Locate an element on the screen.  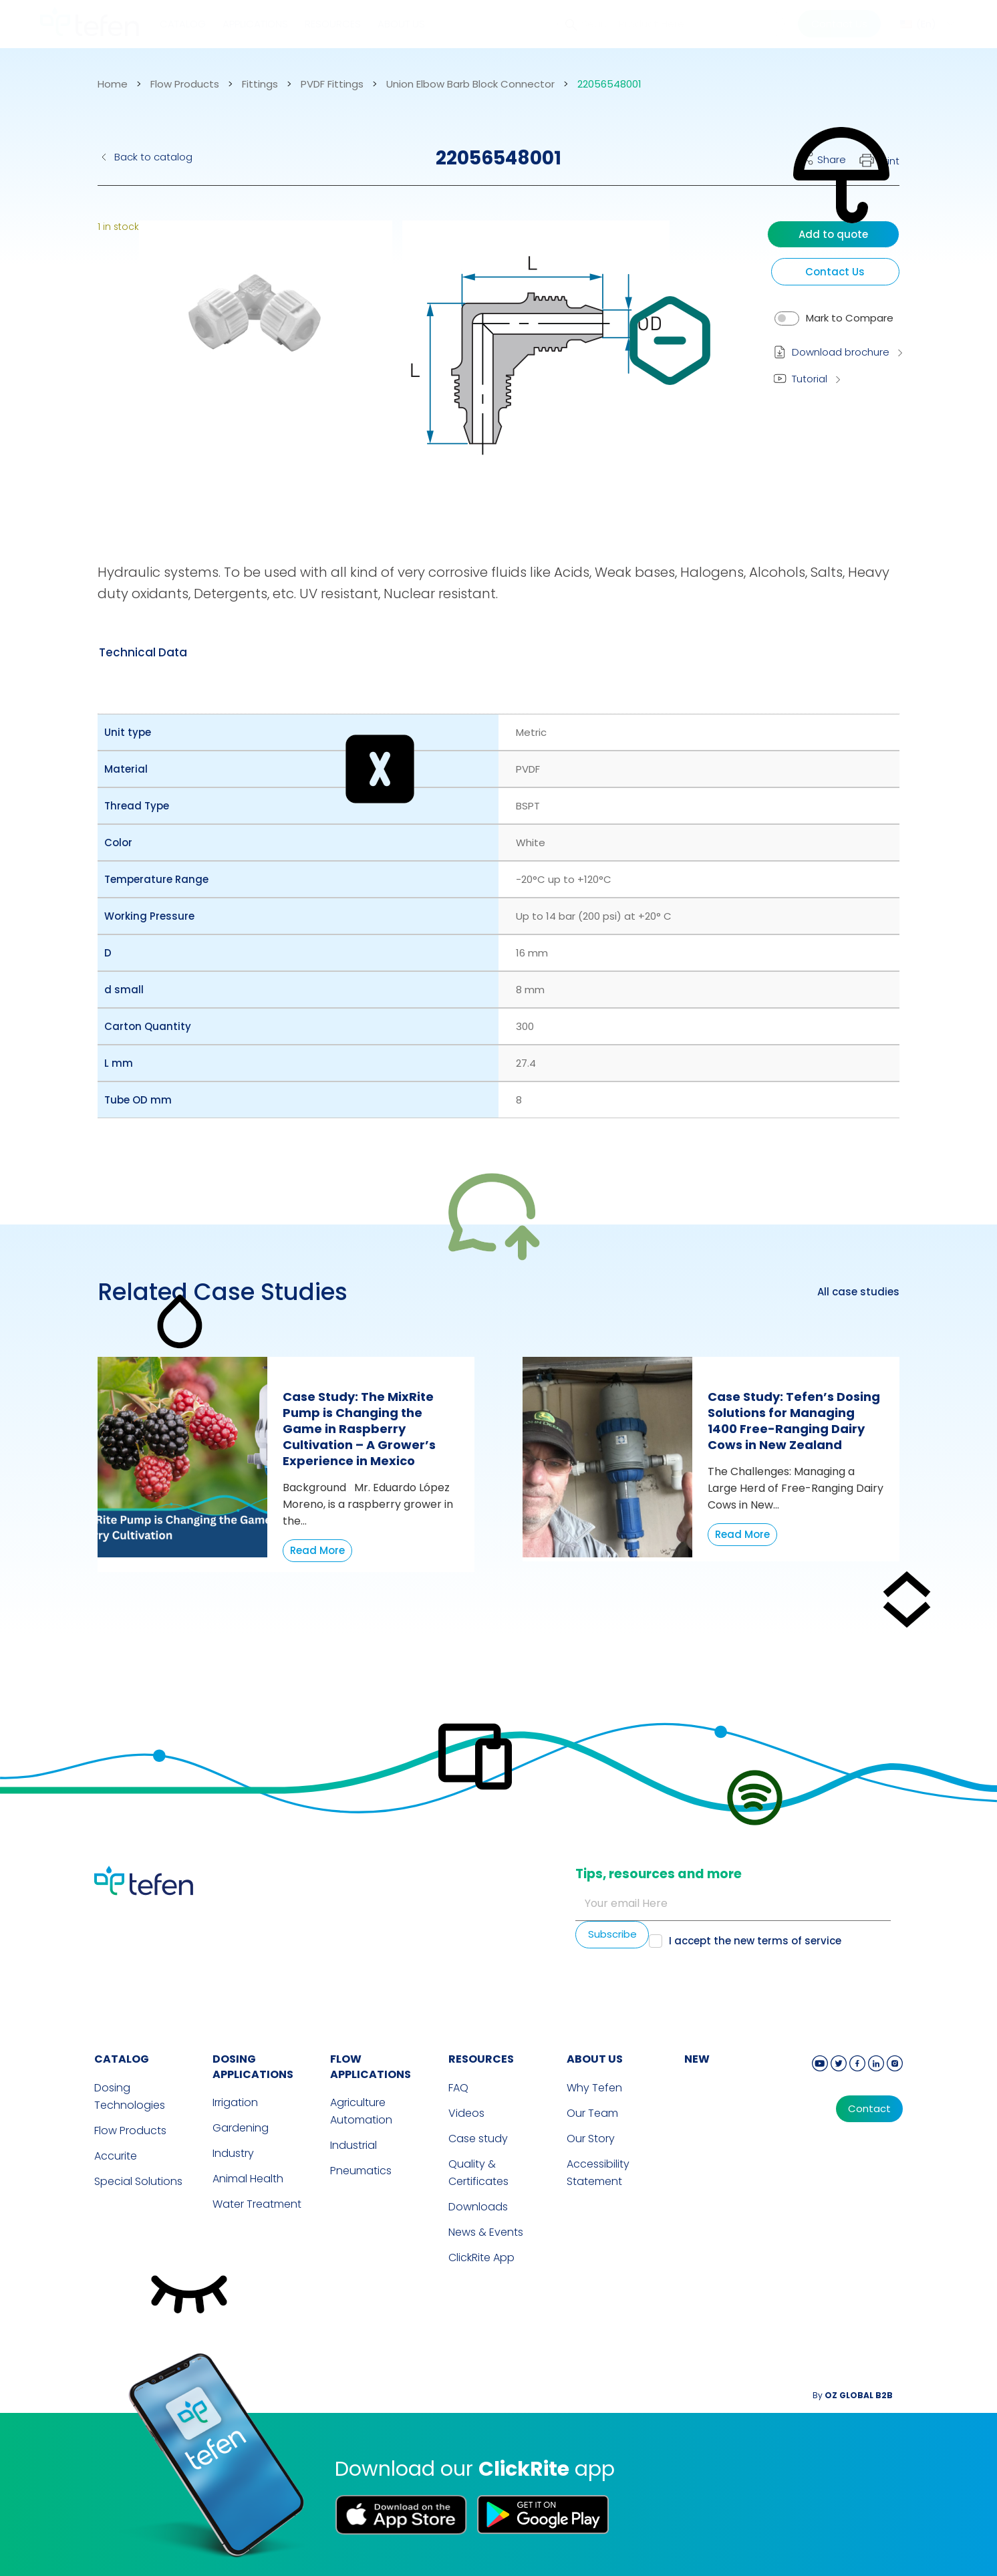
open Spotify is located at coordinates (754, 1797).